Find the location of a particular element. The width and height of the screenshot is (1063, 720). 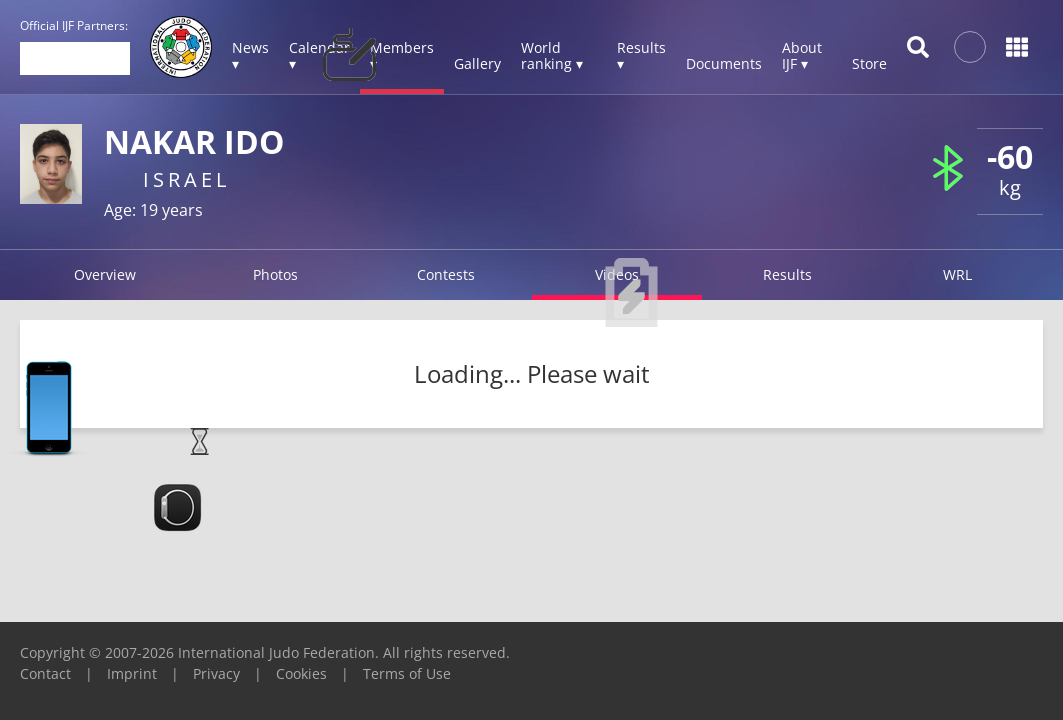

indicates battery is fully charged is located at coordinates (631, 292).